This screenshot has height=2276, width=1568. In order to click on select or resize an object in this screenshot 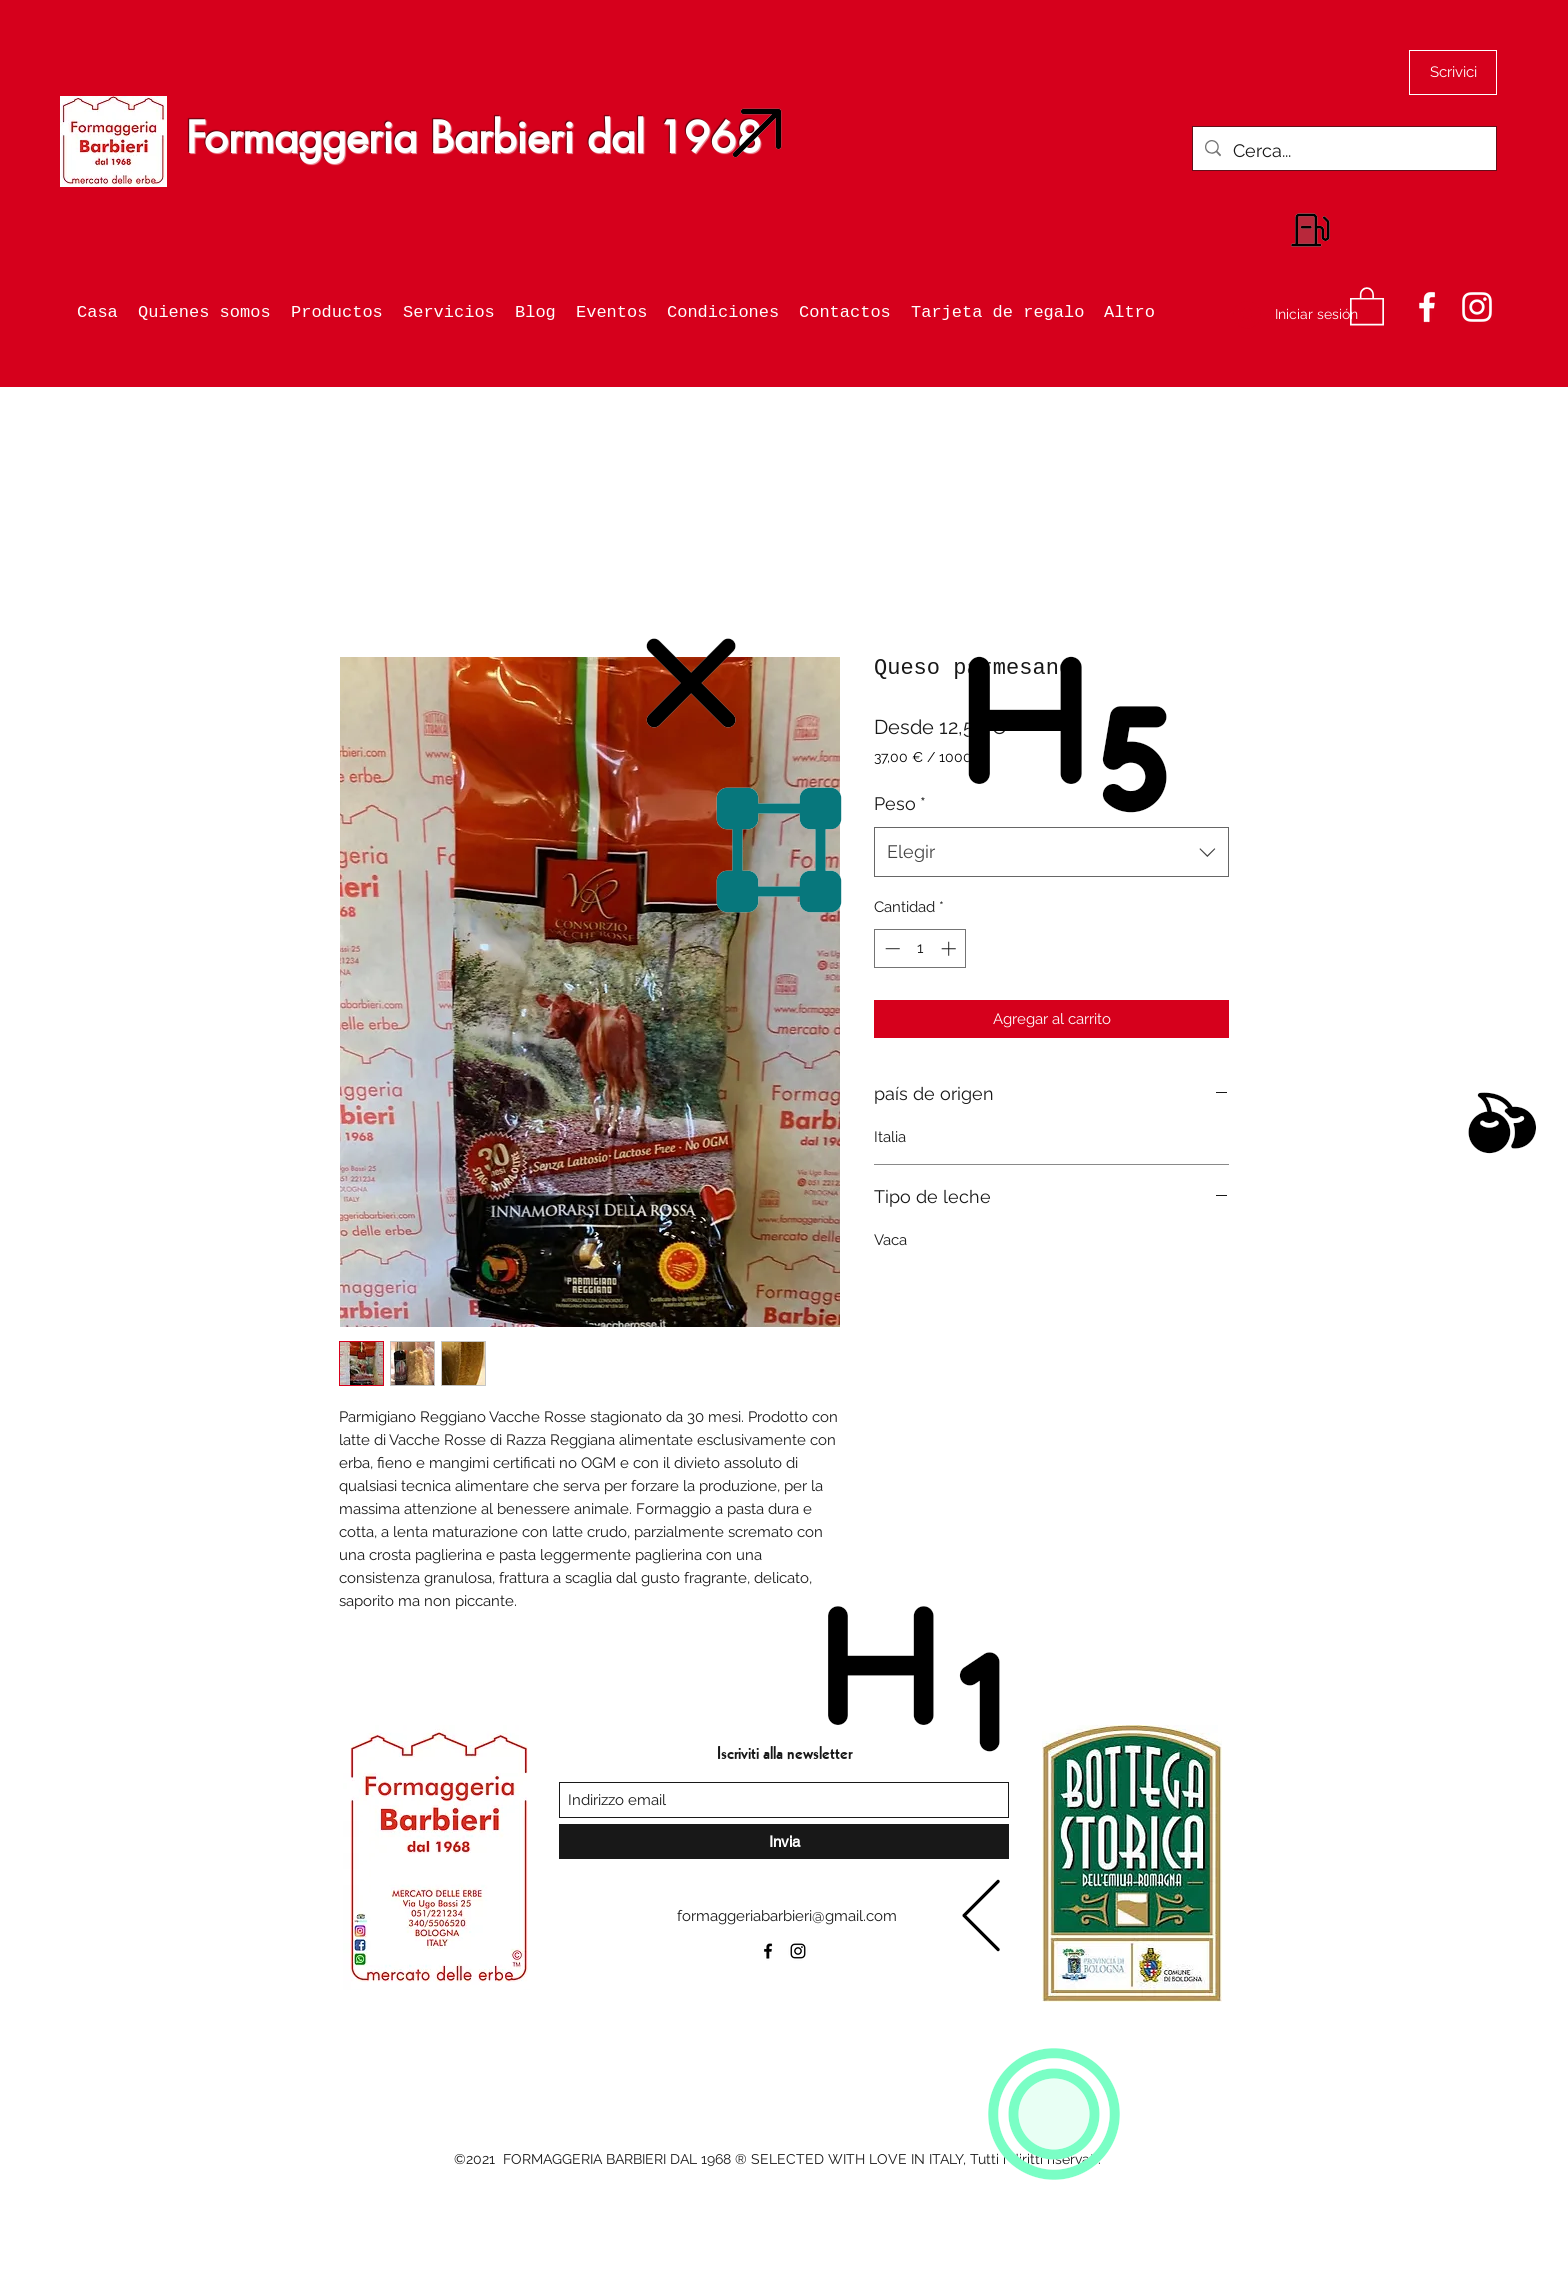, I will do `click(779, 850)`.